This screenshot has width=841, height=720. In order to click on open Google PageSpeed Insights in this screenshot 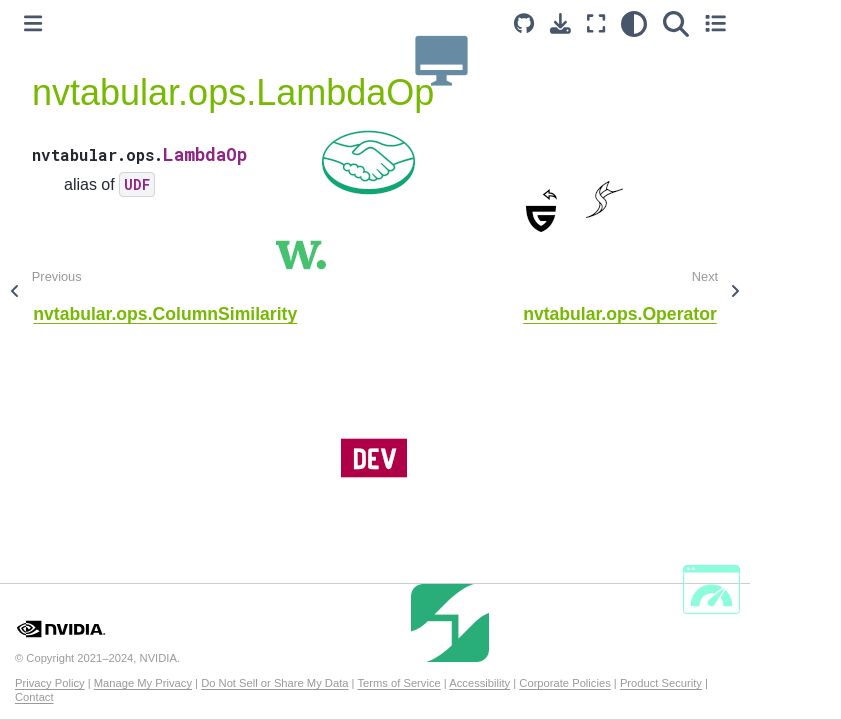, I will do `click(711, 589)`.